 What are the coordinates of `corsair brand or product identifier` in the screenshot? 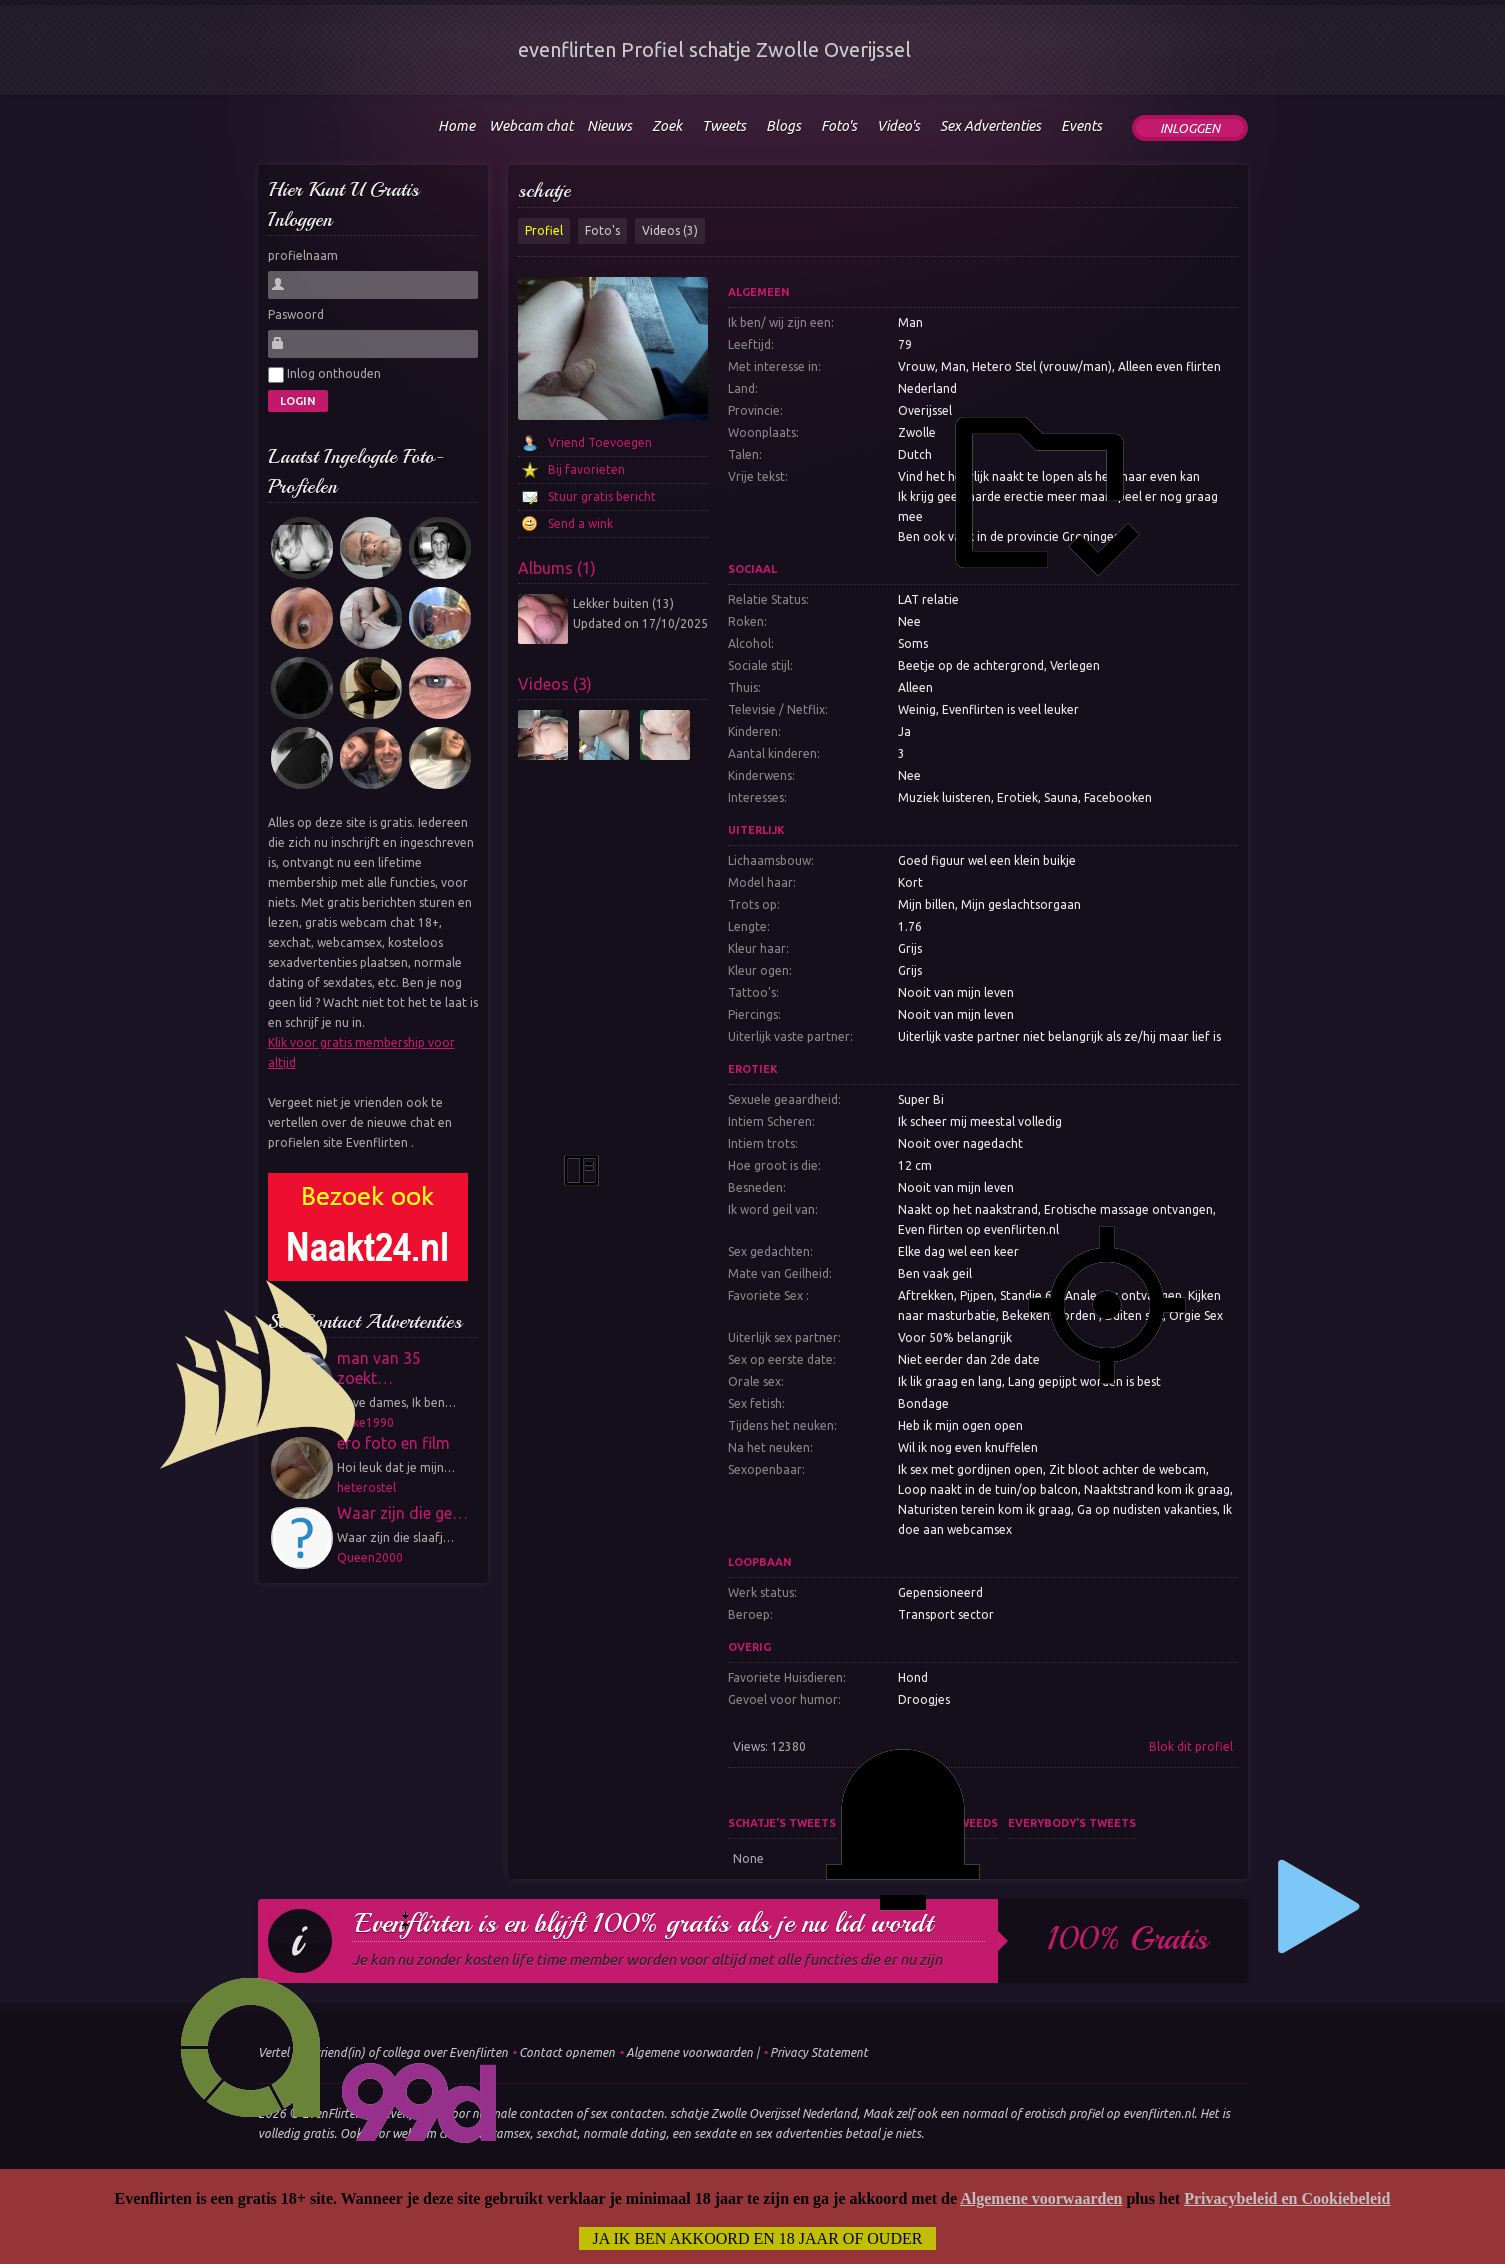 It's located at (257, 1374).